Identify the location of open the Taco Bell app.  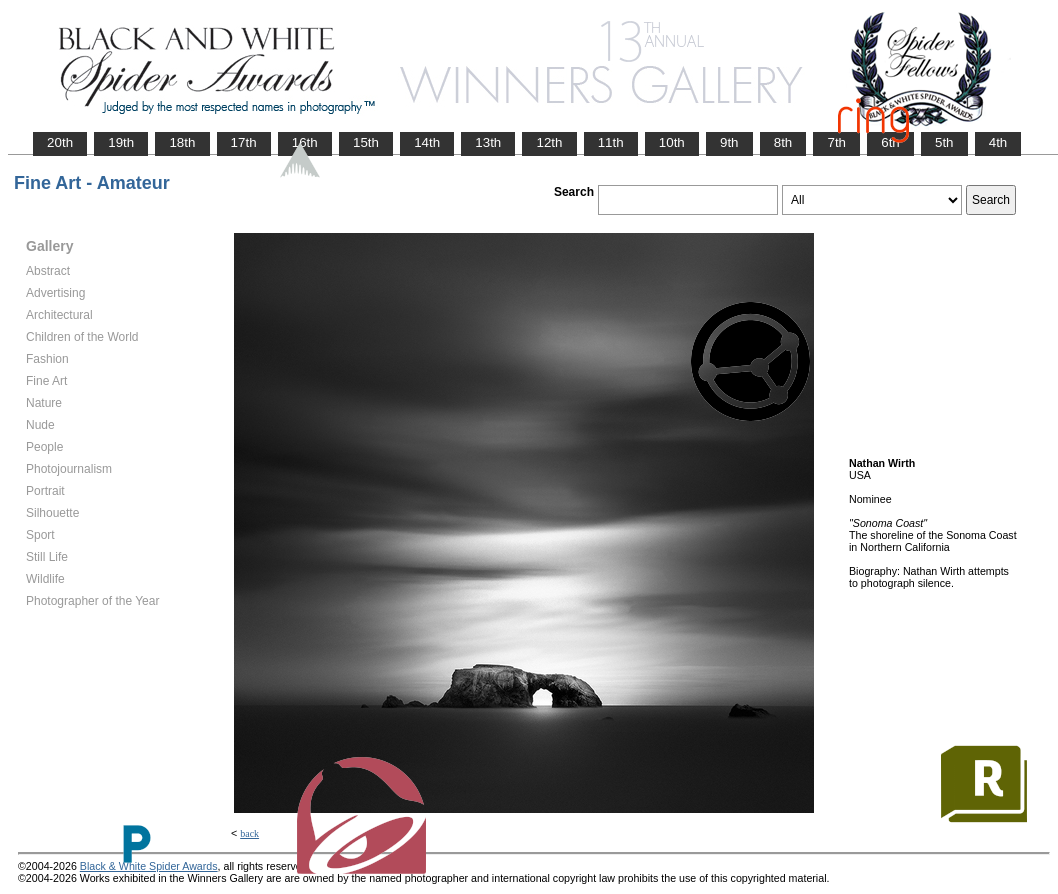
(361, 815).